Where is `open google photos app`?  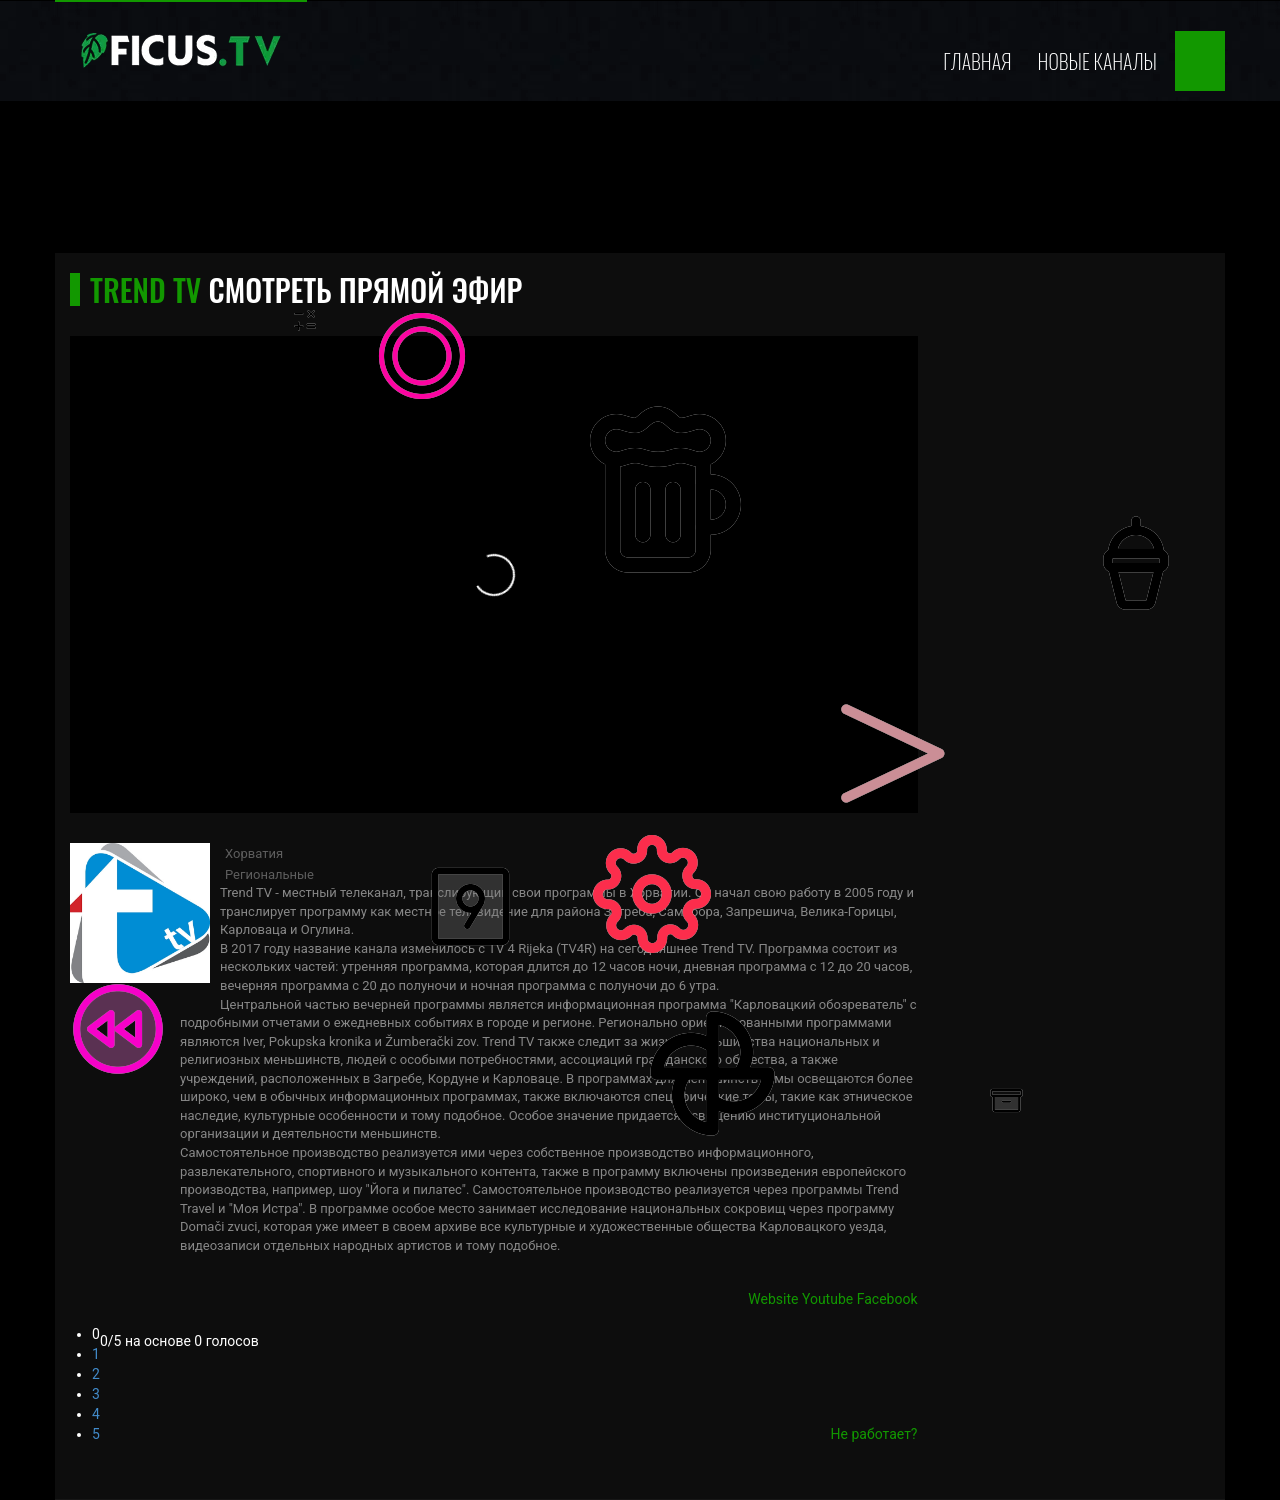
open google photos app is located at coordinates (712, 1073).